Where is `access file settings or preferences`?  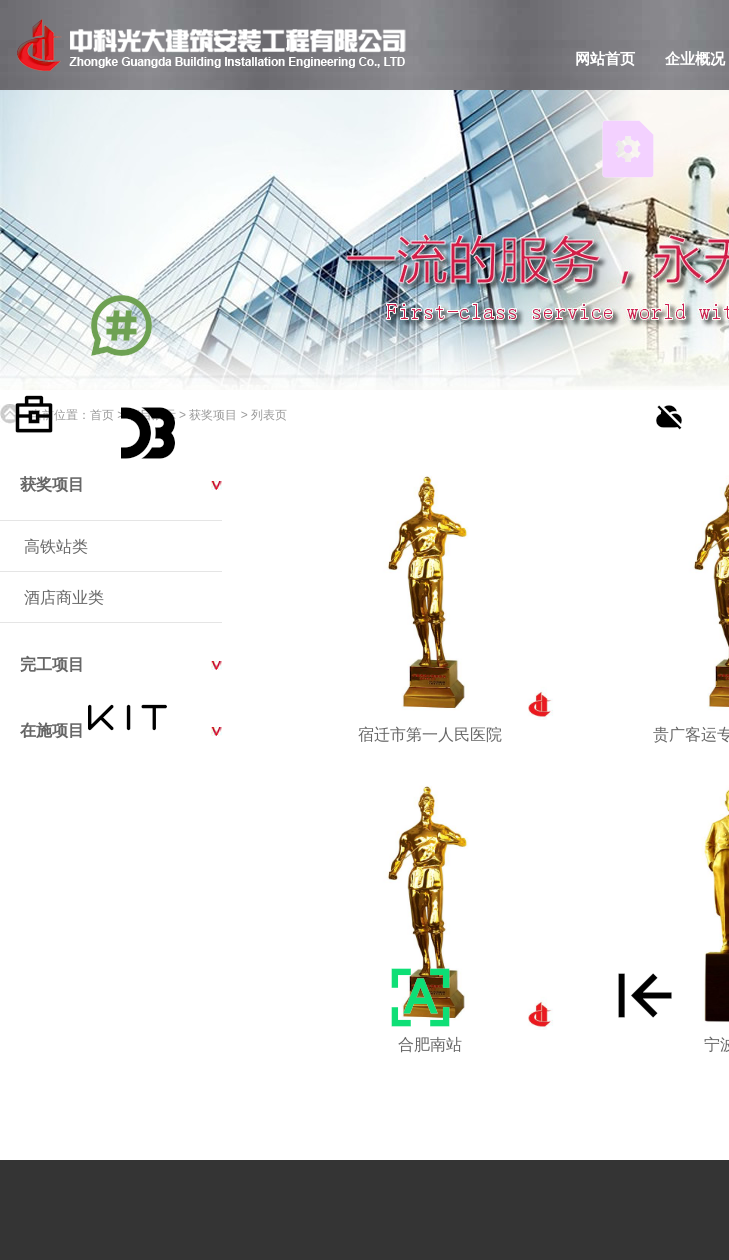 access file settings or preferences is located at coordinates (628, 149).